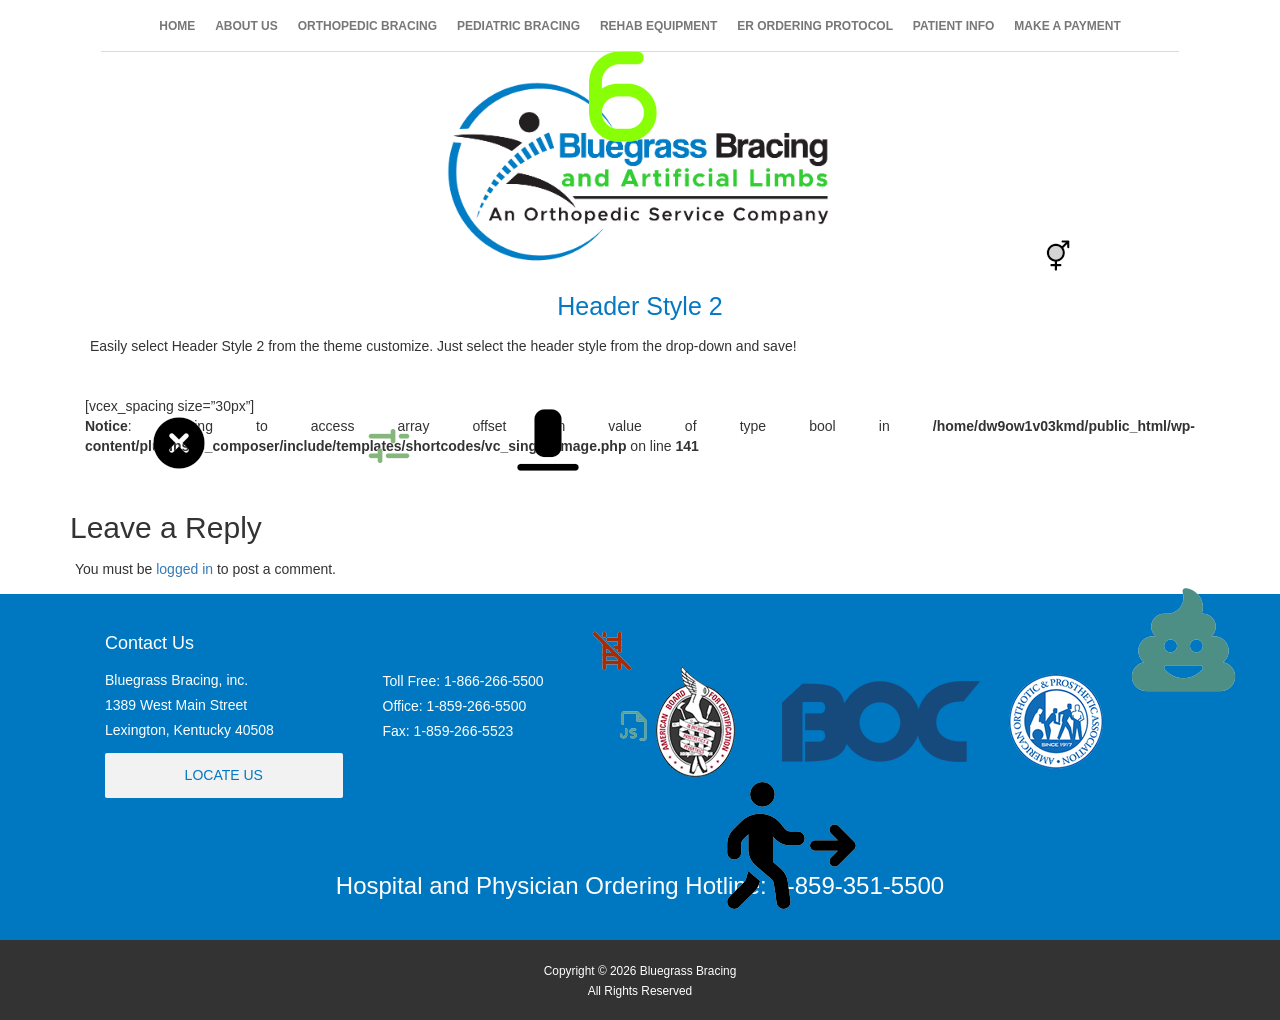 The image size is (1280, 1020). What do you see at coordinates (1057, 255) in the screenshot?
I see `indicates intersex gender identity` at bounding box center [1057, 255].